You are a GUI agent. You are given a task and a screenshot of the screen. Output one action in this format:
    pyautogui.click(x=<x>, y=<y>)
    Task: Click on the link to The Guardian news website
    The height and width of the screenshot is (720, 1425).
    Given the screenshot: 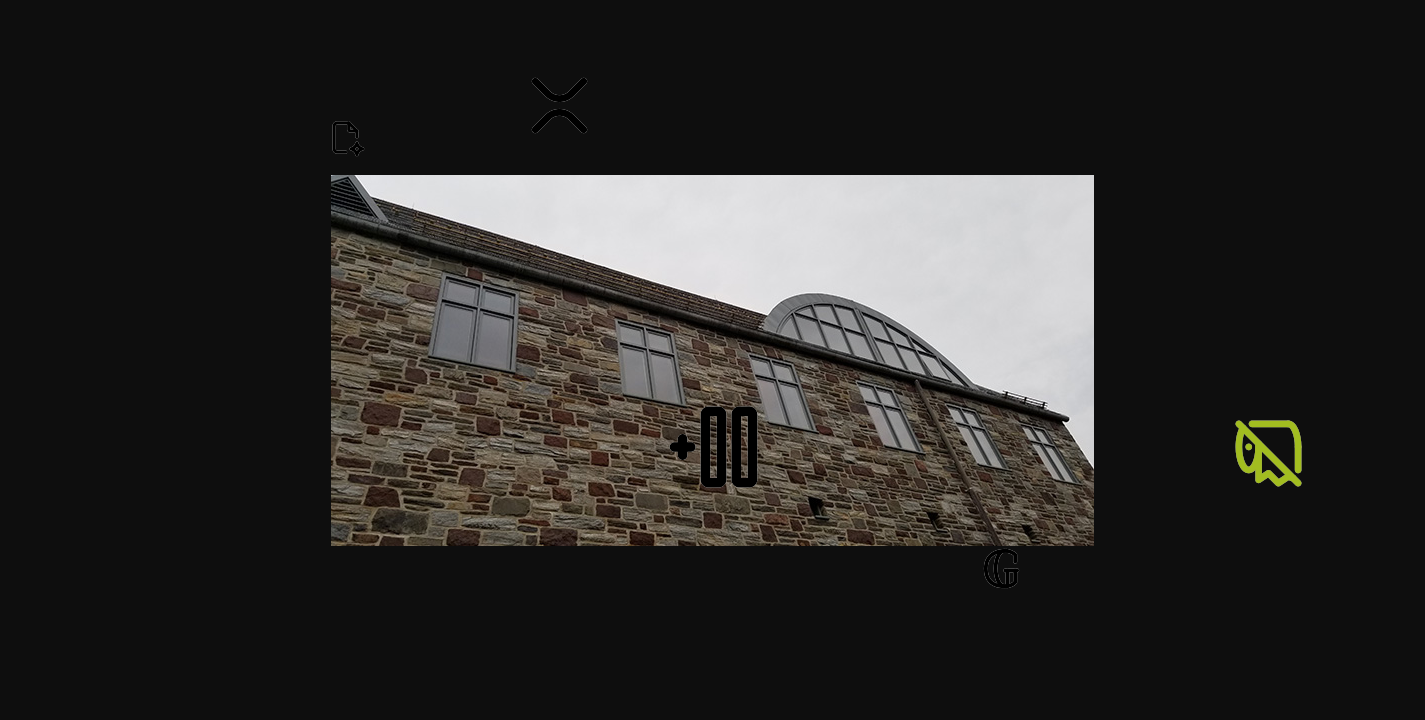 What is the action you would take?
    pyautogui.click(x=1001, y=568)
    